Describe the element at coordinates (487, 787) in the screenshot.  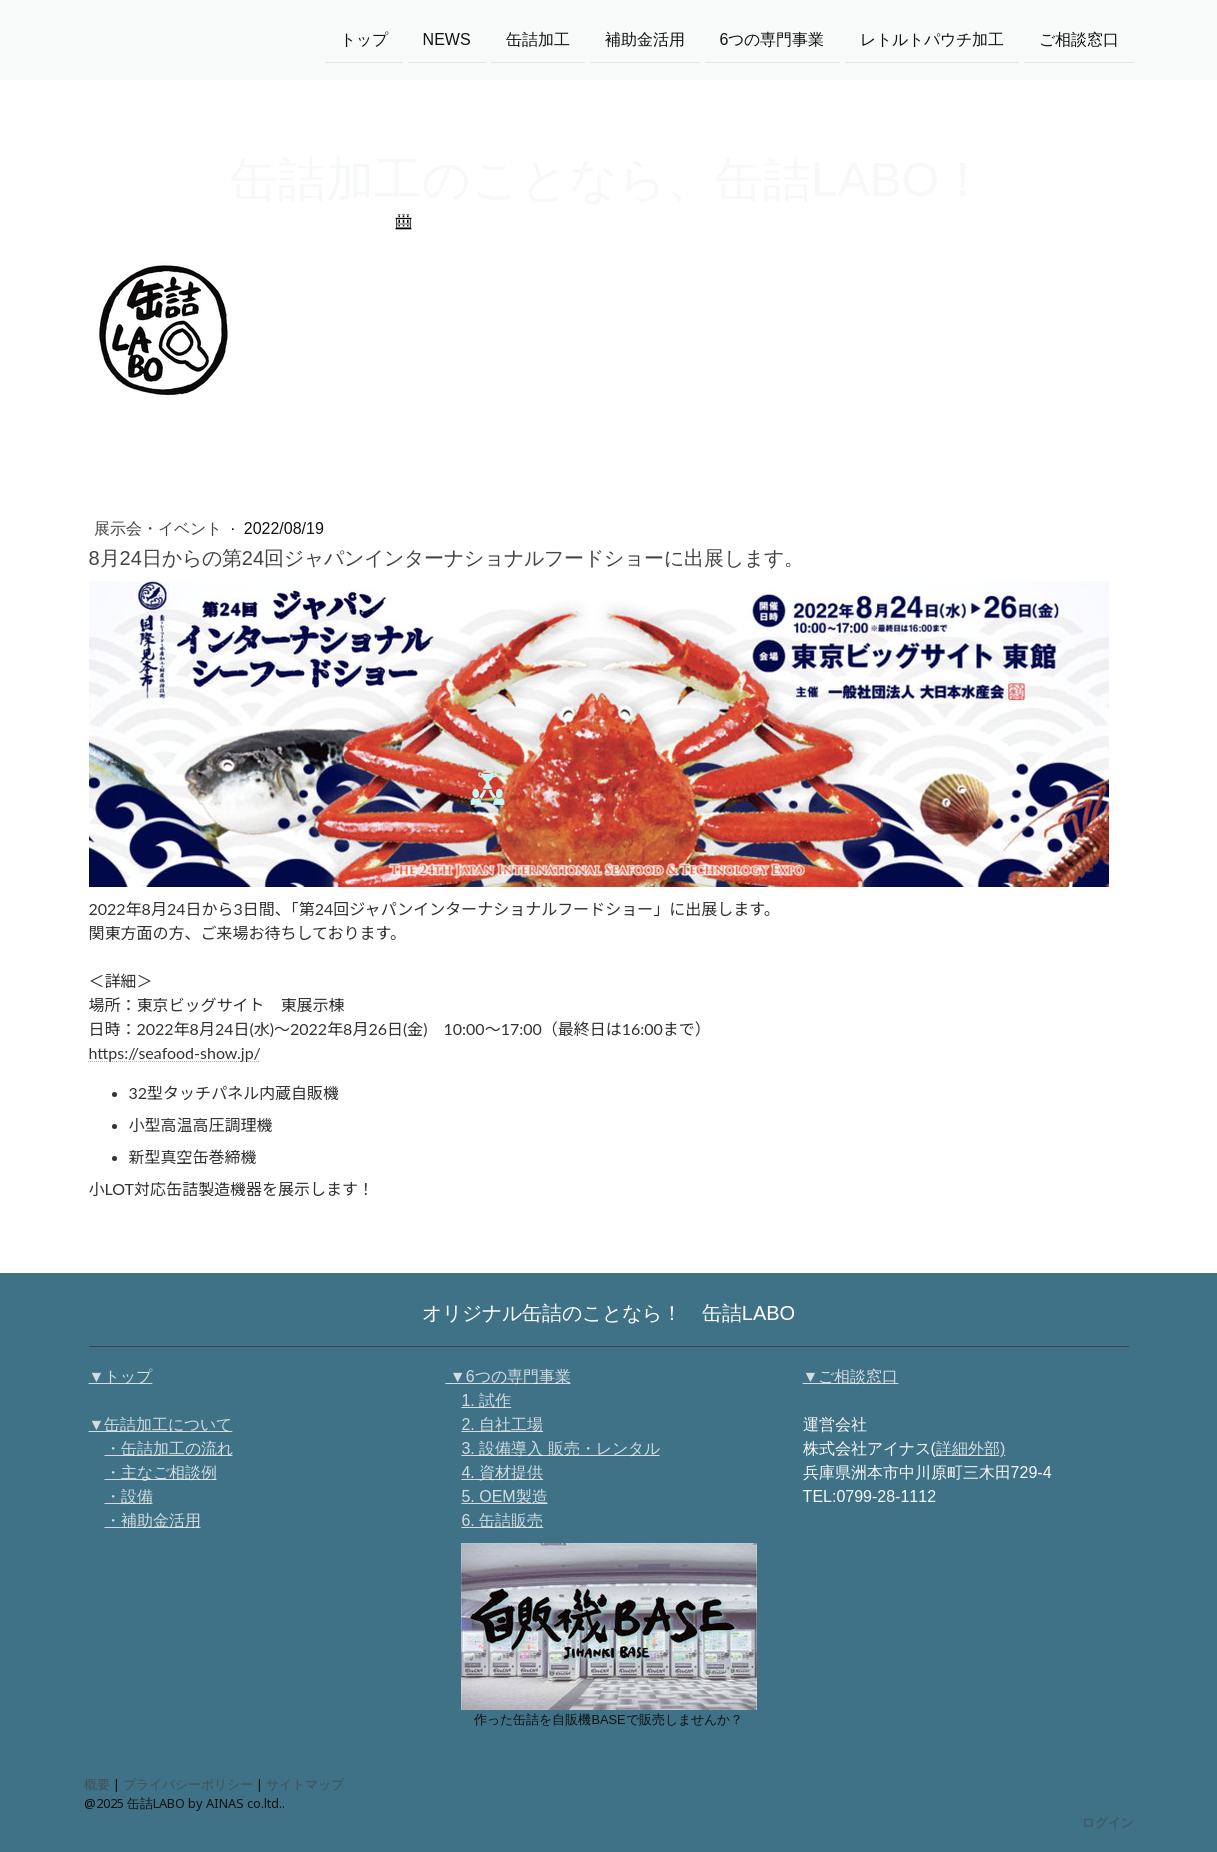
I see `view champions or tournament winners` at that location.